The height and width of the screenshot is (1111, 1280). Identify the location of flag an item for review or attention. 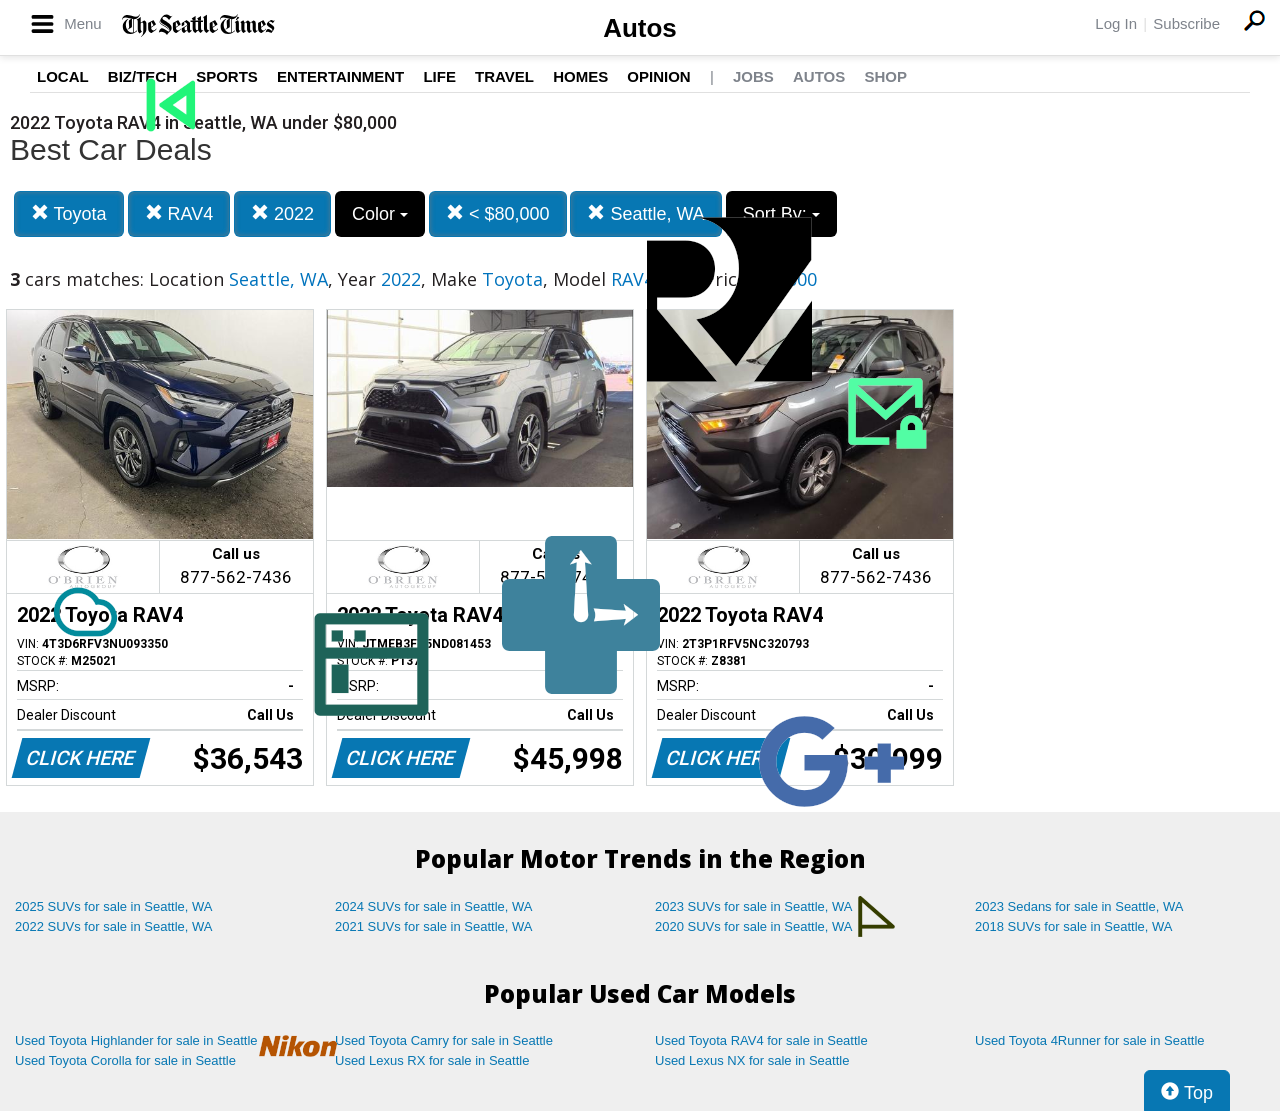
(874, 916).